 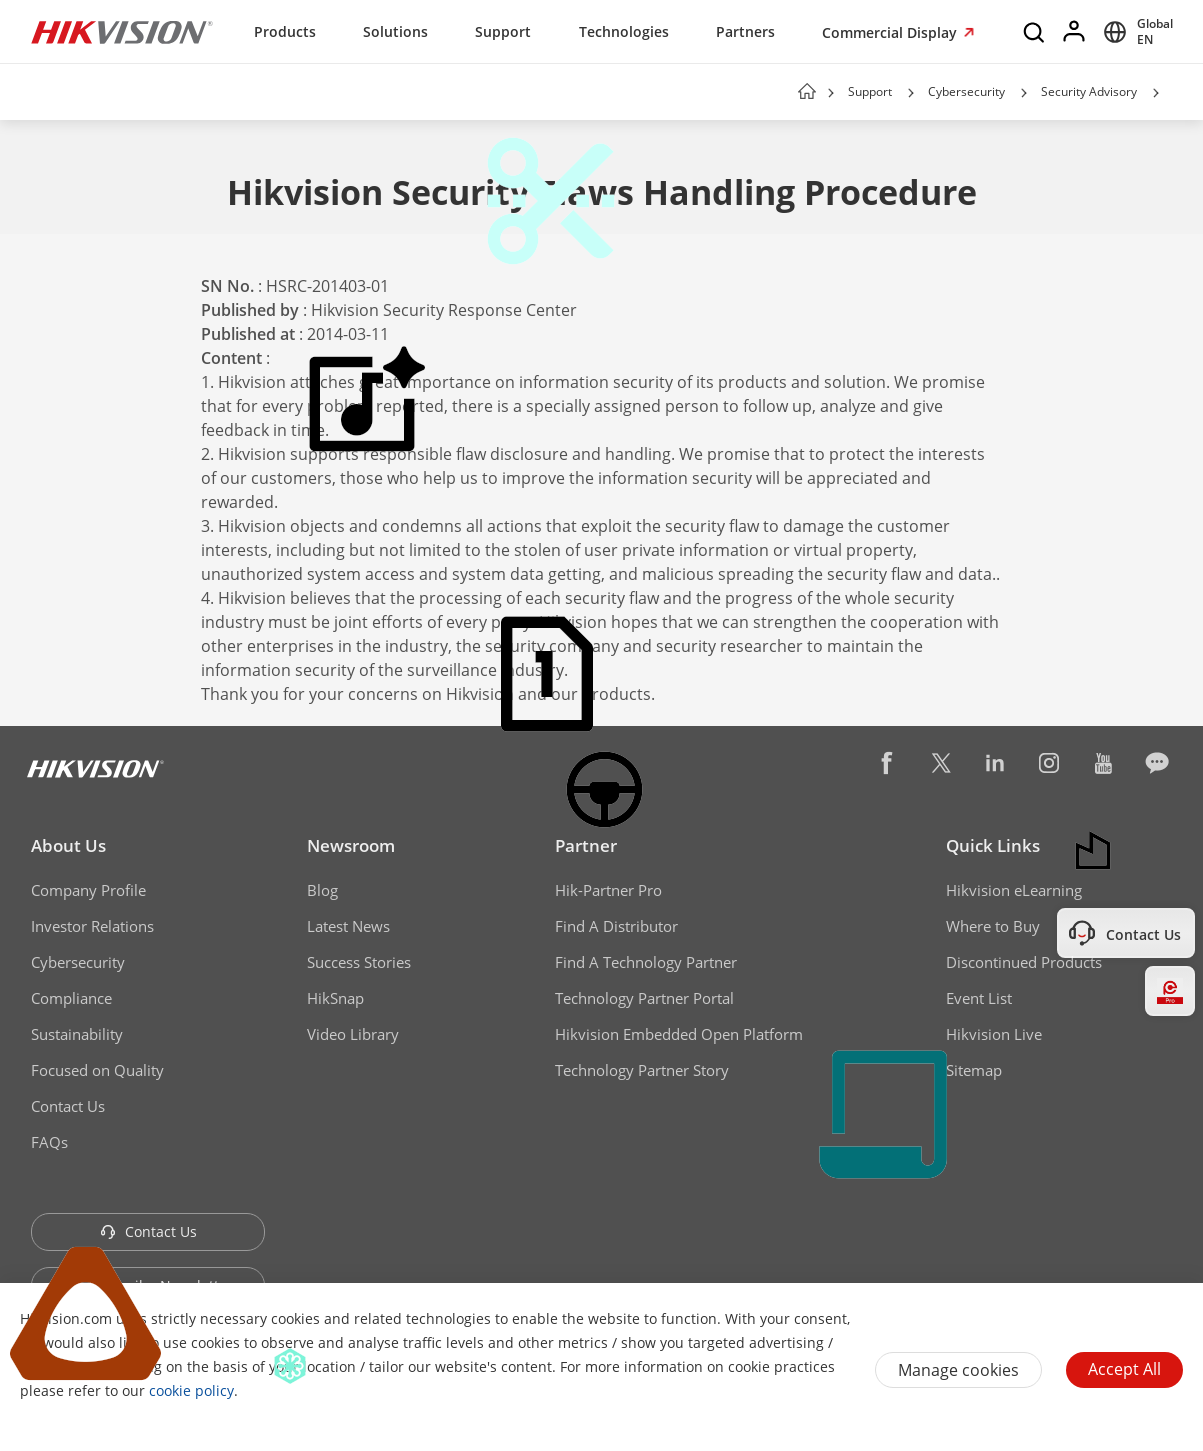 What do you see at coordinates (1093, 852) in the screenshot?
I see `view building or property details` at bounding box center [1093, 852].